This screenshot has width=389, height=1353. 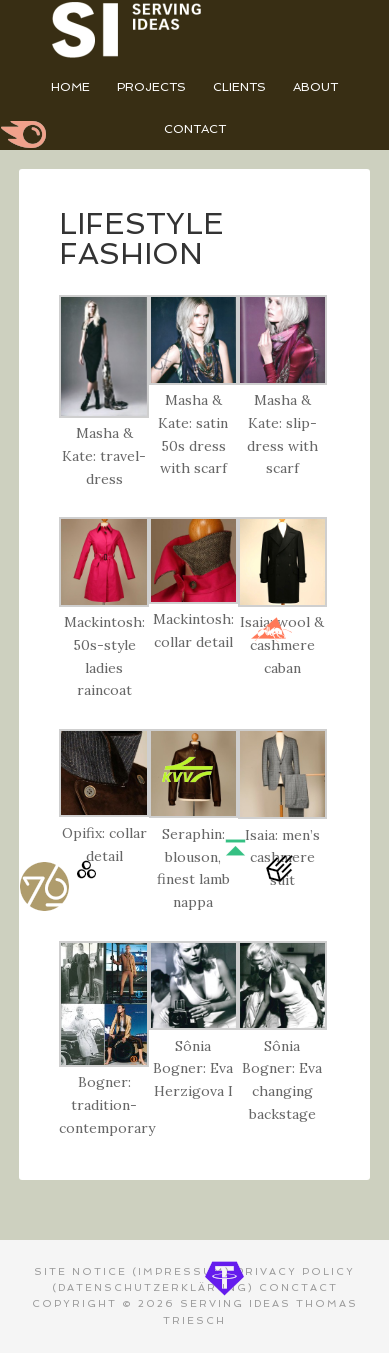 What do you see at coordinates (235, 847) in the screenshot?
I see `skip to the beginning or top of content` at bounding box center [235, 847].